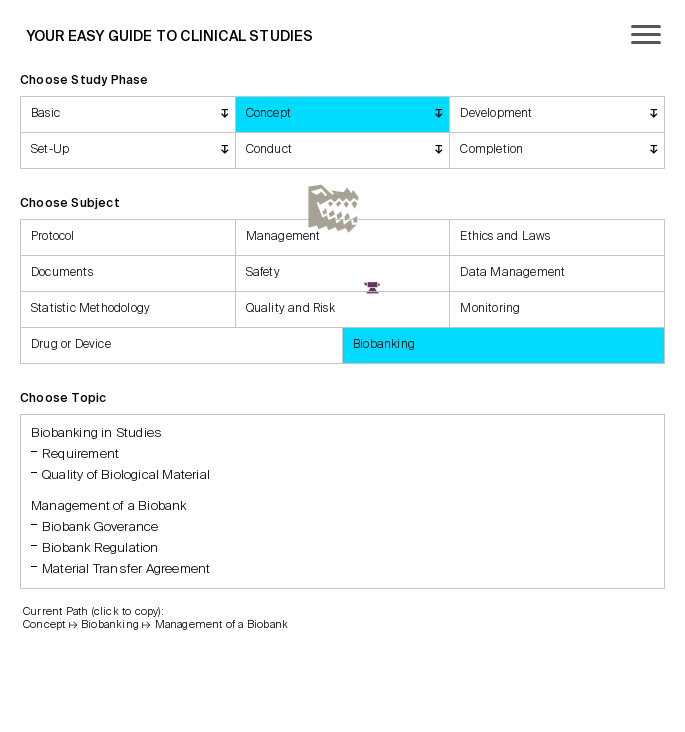  I want to click on indicates a danger or hazard zone in a game, so click(333, 209).